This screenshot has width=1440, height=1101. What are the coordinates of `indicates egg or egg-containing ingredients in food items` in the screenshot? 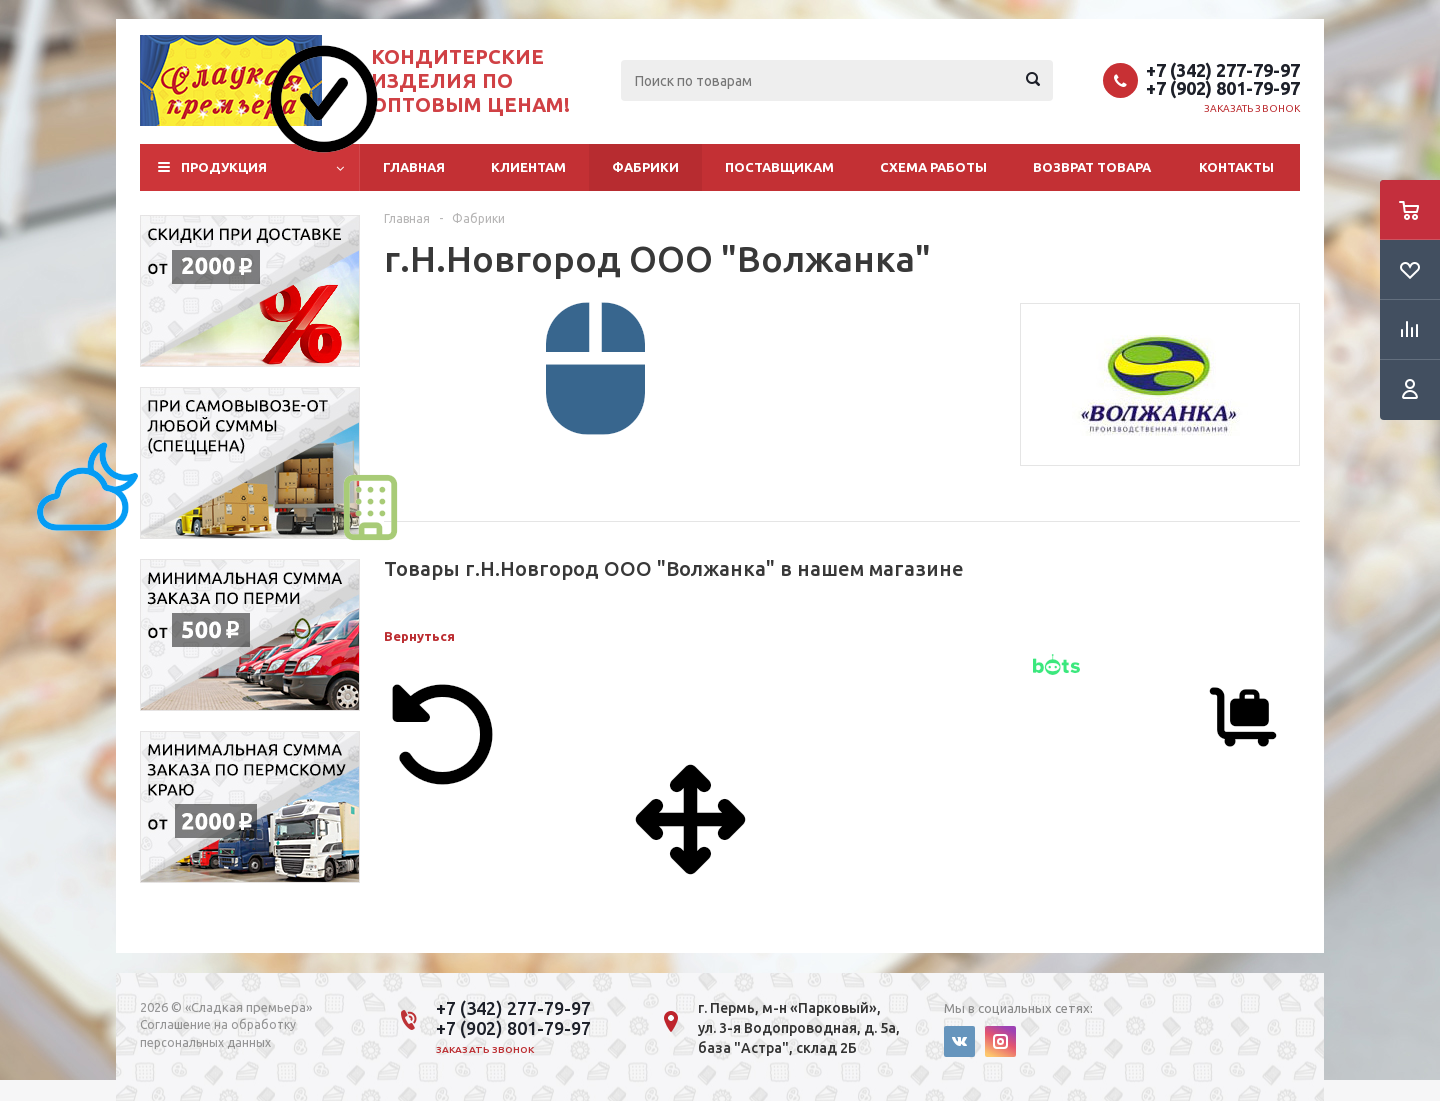 It's located at (302, 628).